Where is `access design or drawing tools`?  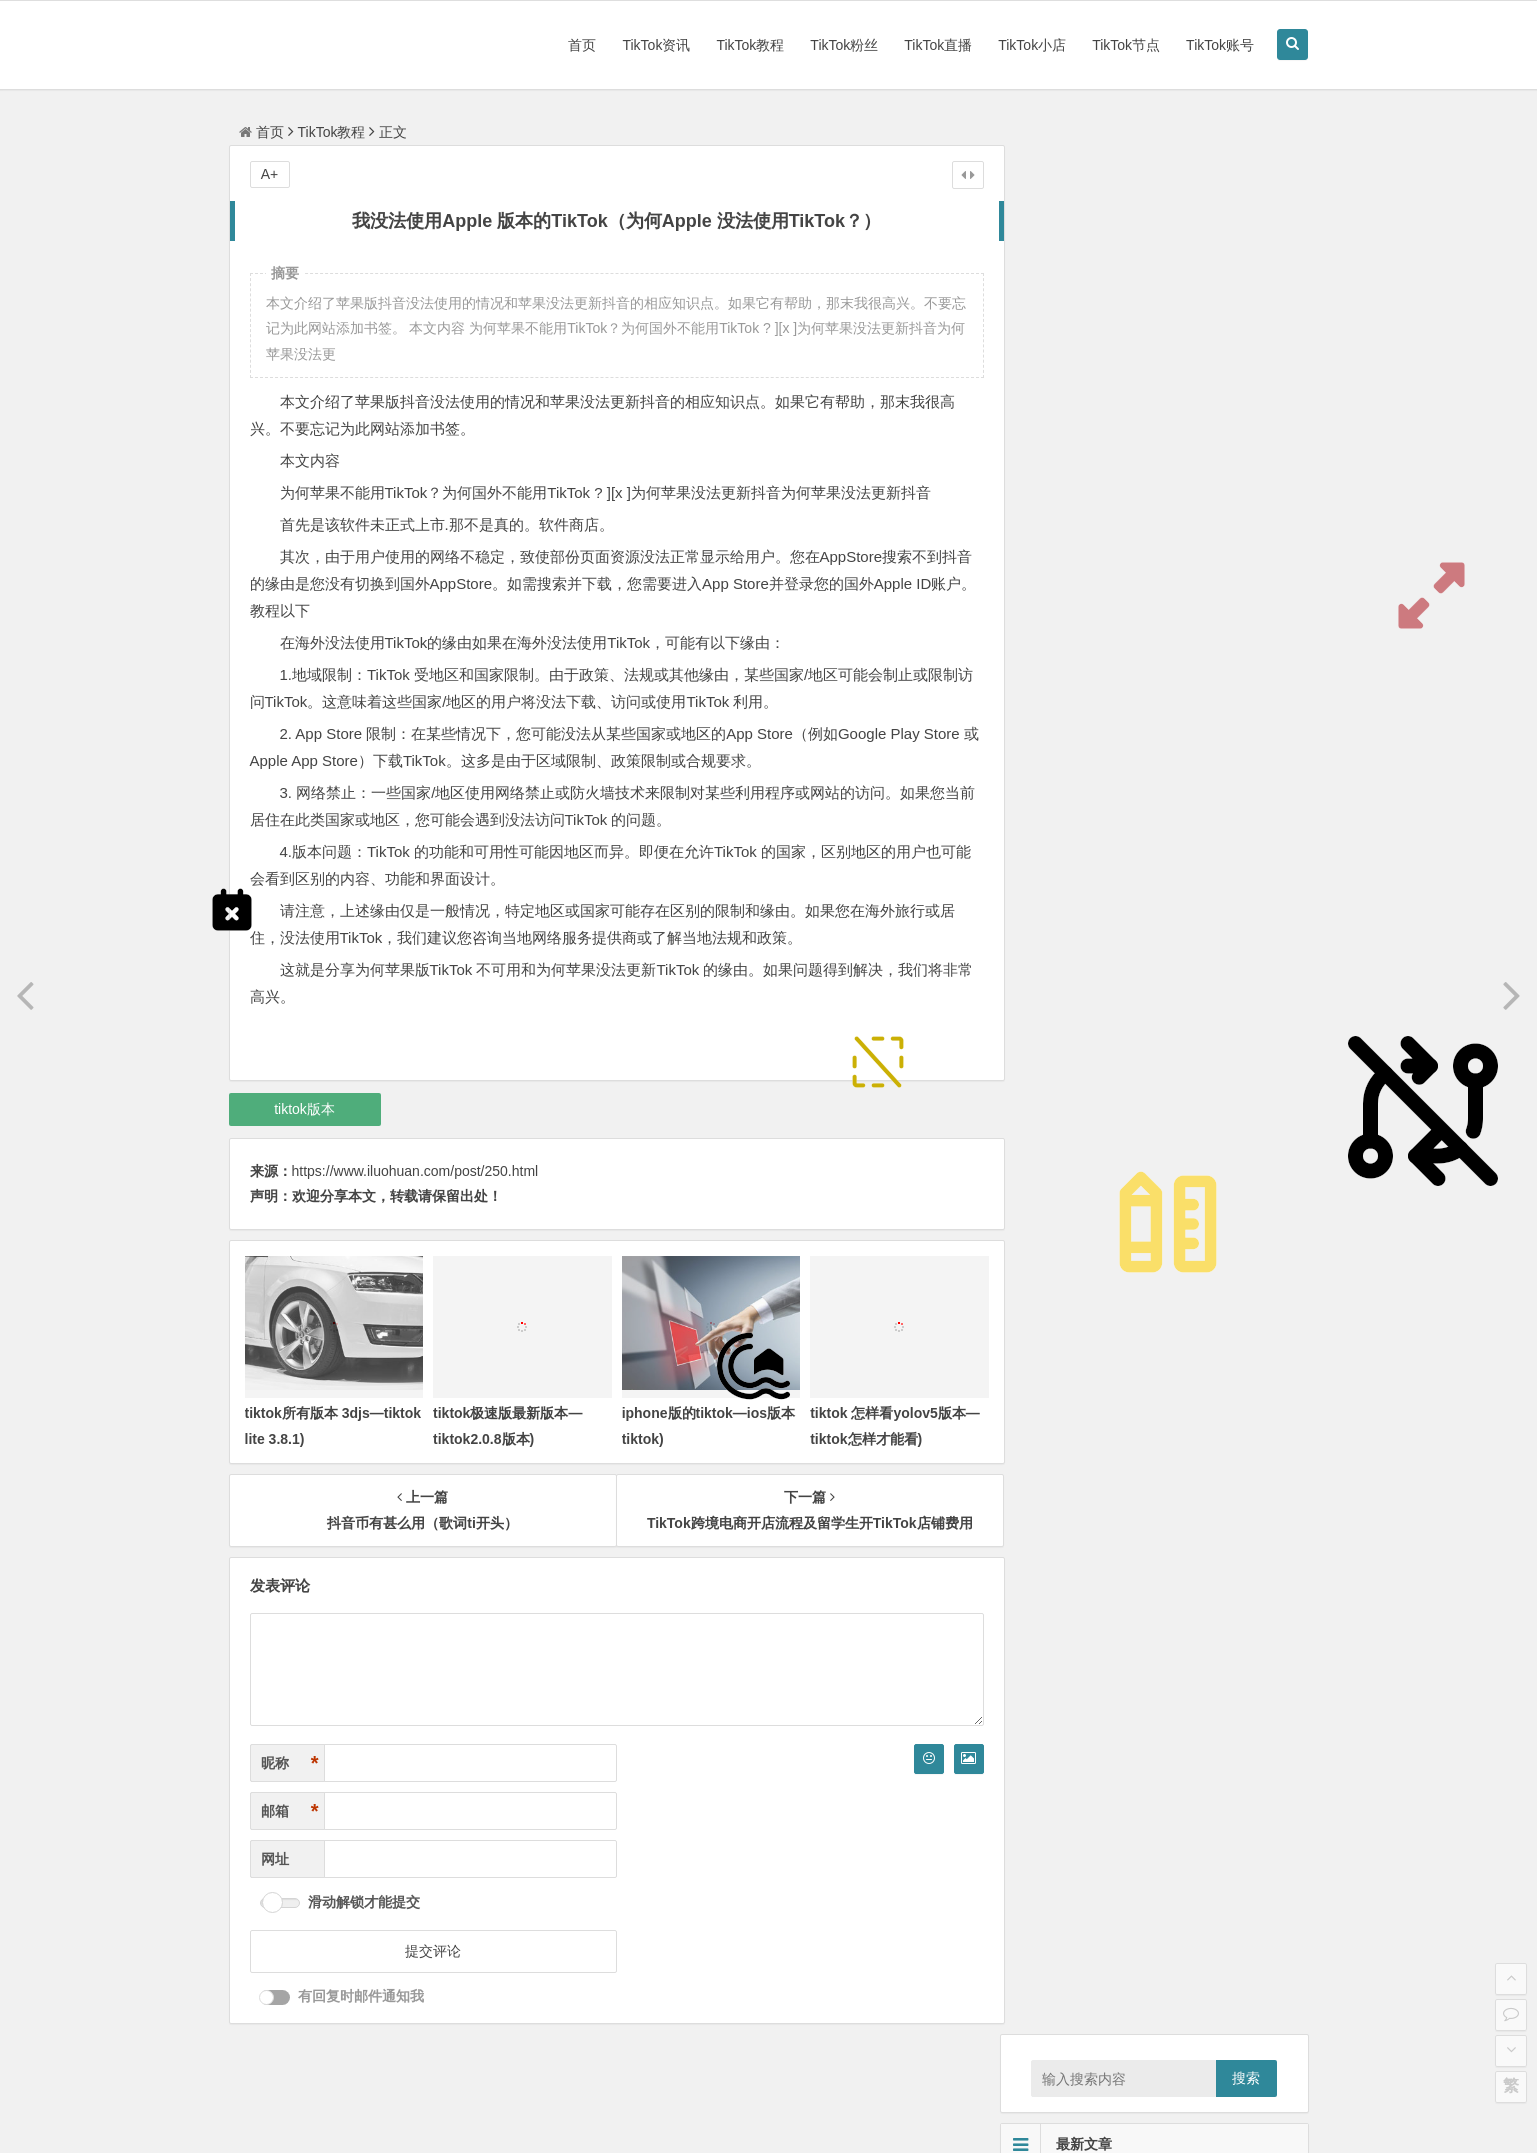 access design or drawing tools is located at coordinates (1168, 1224).